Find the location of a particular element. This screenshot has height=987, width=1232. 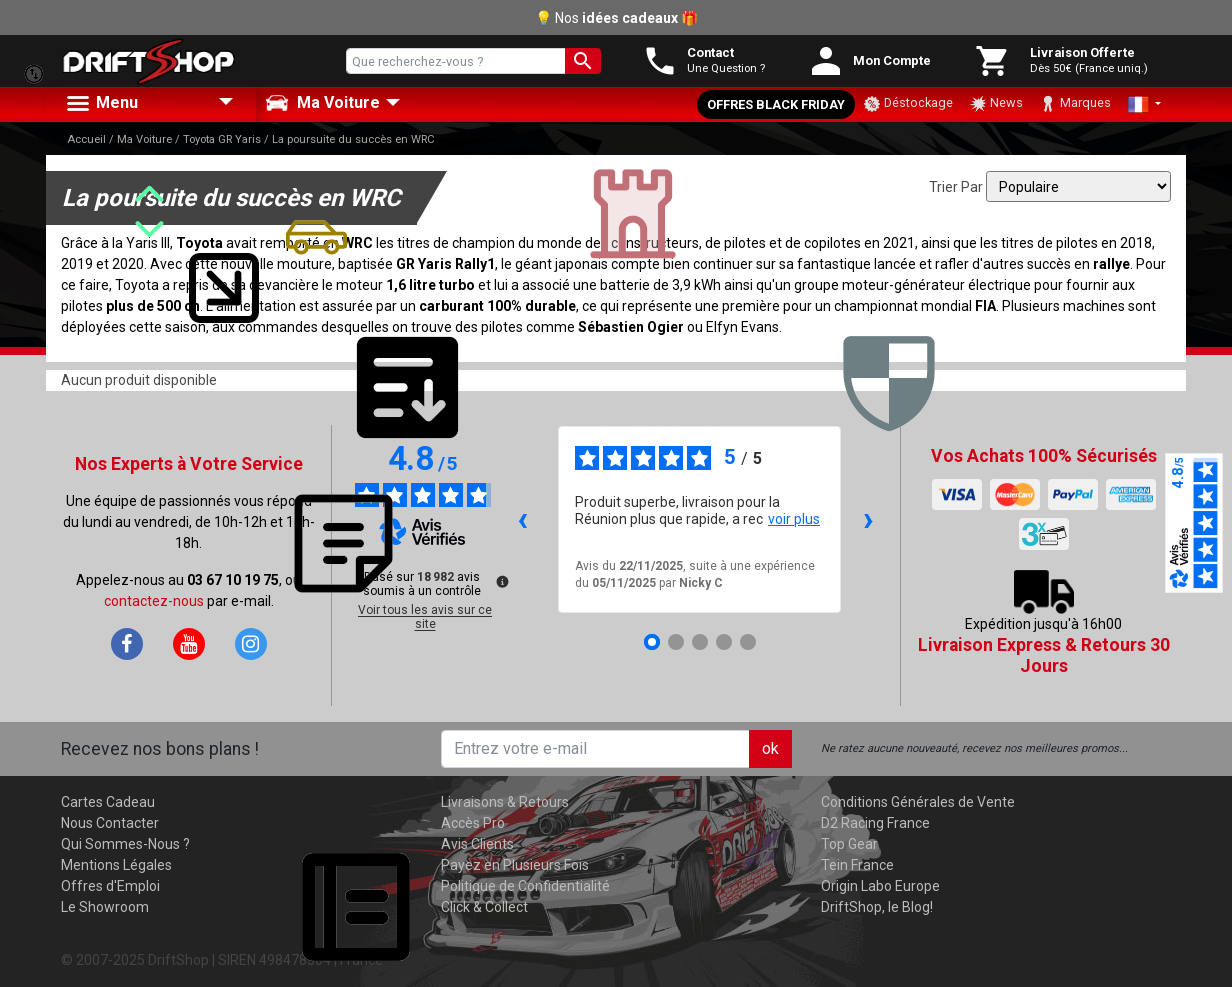

indicates verified or secure status is located at coordinates (889, 378).